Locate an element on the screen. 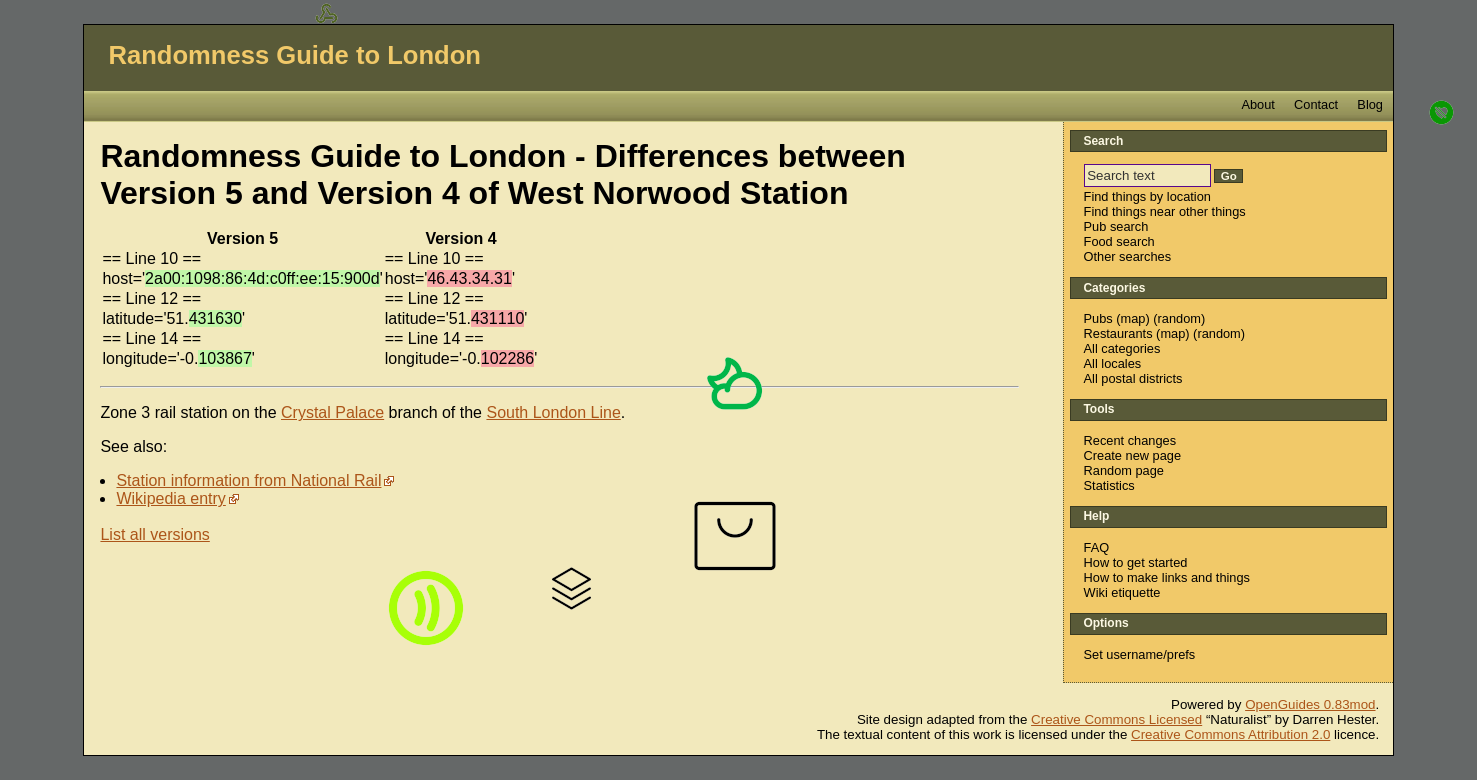 The height and width of the screenshot is (780, 1477). configure webhook integrations is located at coordinates (326, 14).